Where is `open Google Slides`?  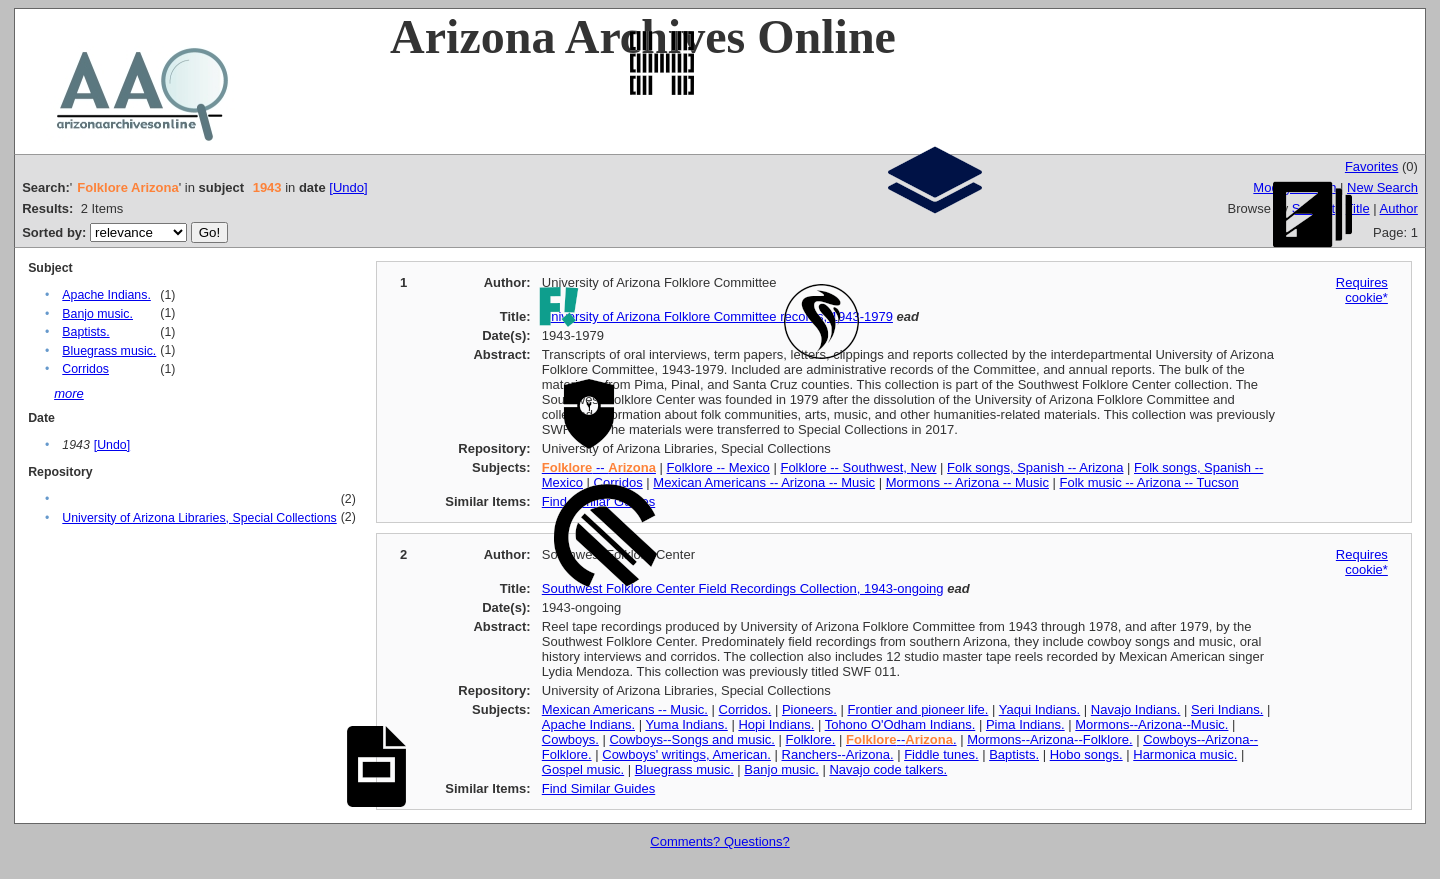
open Google Slides is located at coordinates (376, 766).